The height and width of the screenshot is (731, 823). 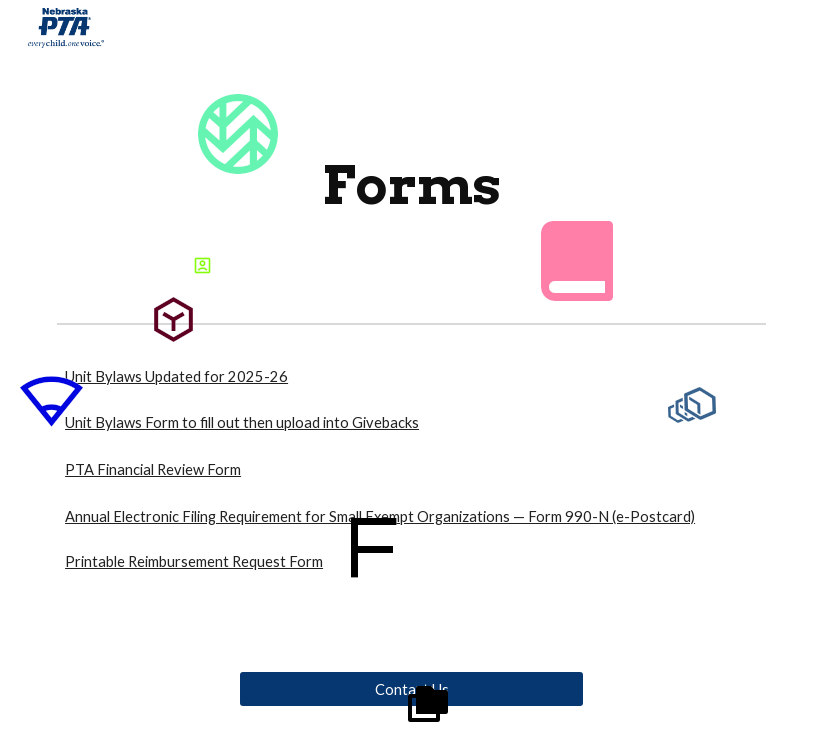 What do you see at coordinates (238, 134) in the screenshot?
I see `wasabi cloud storage service logo` at bounding box center [238, 134].